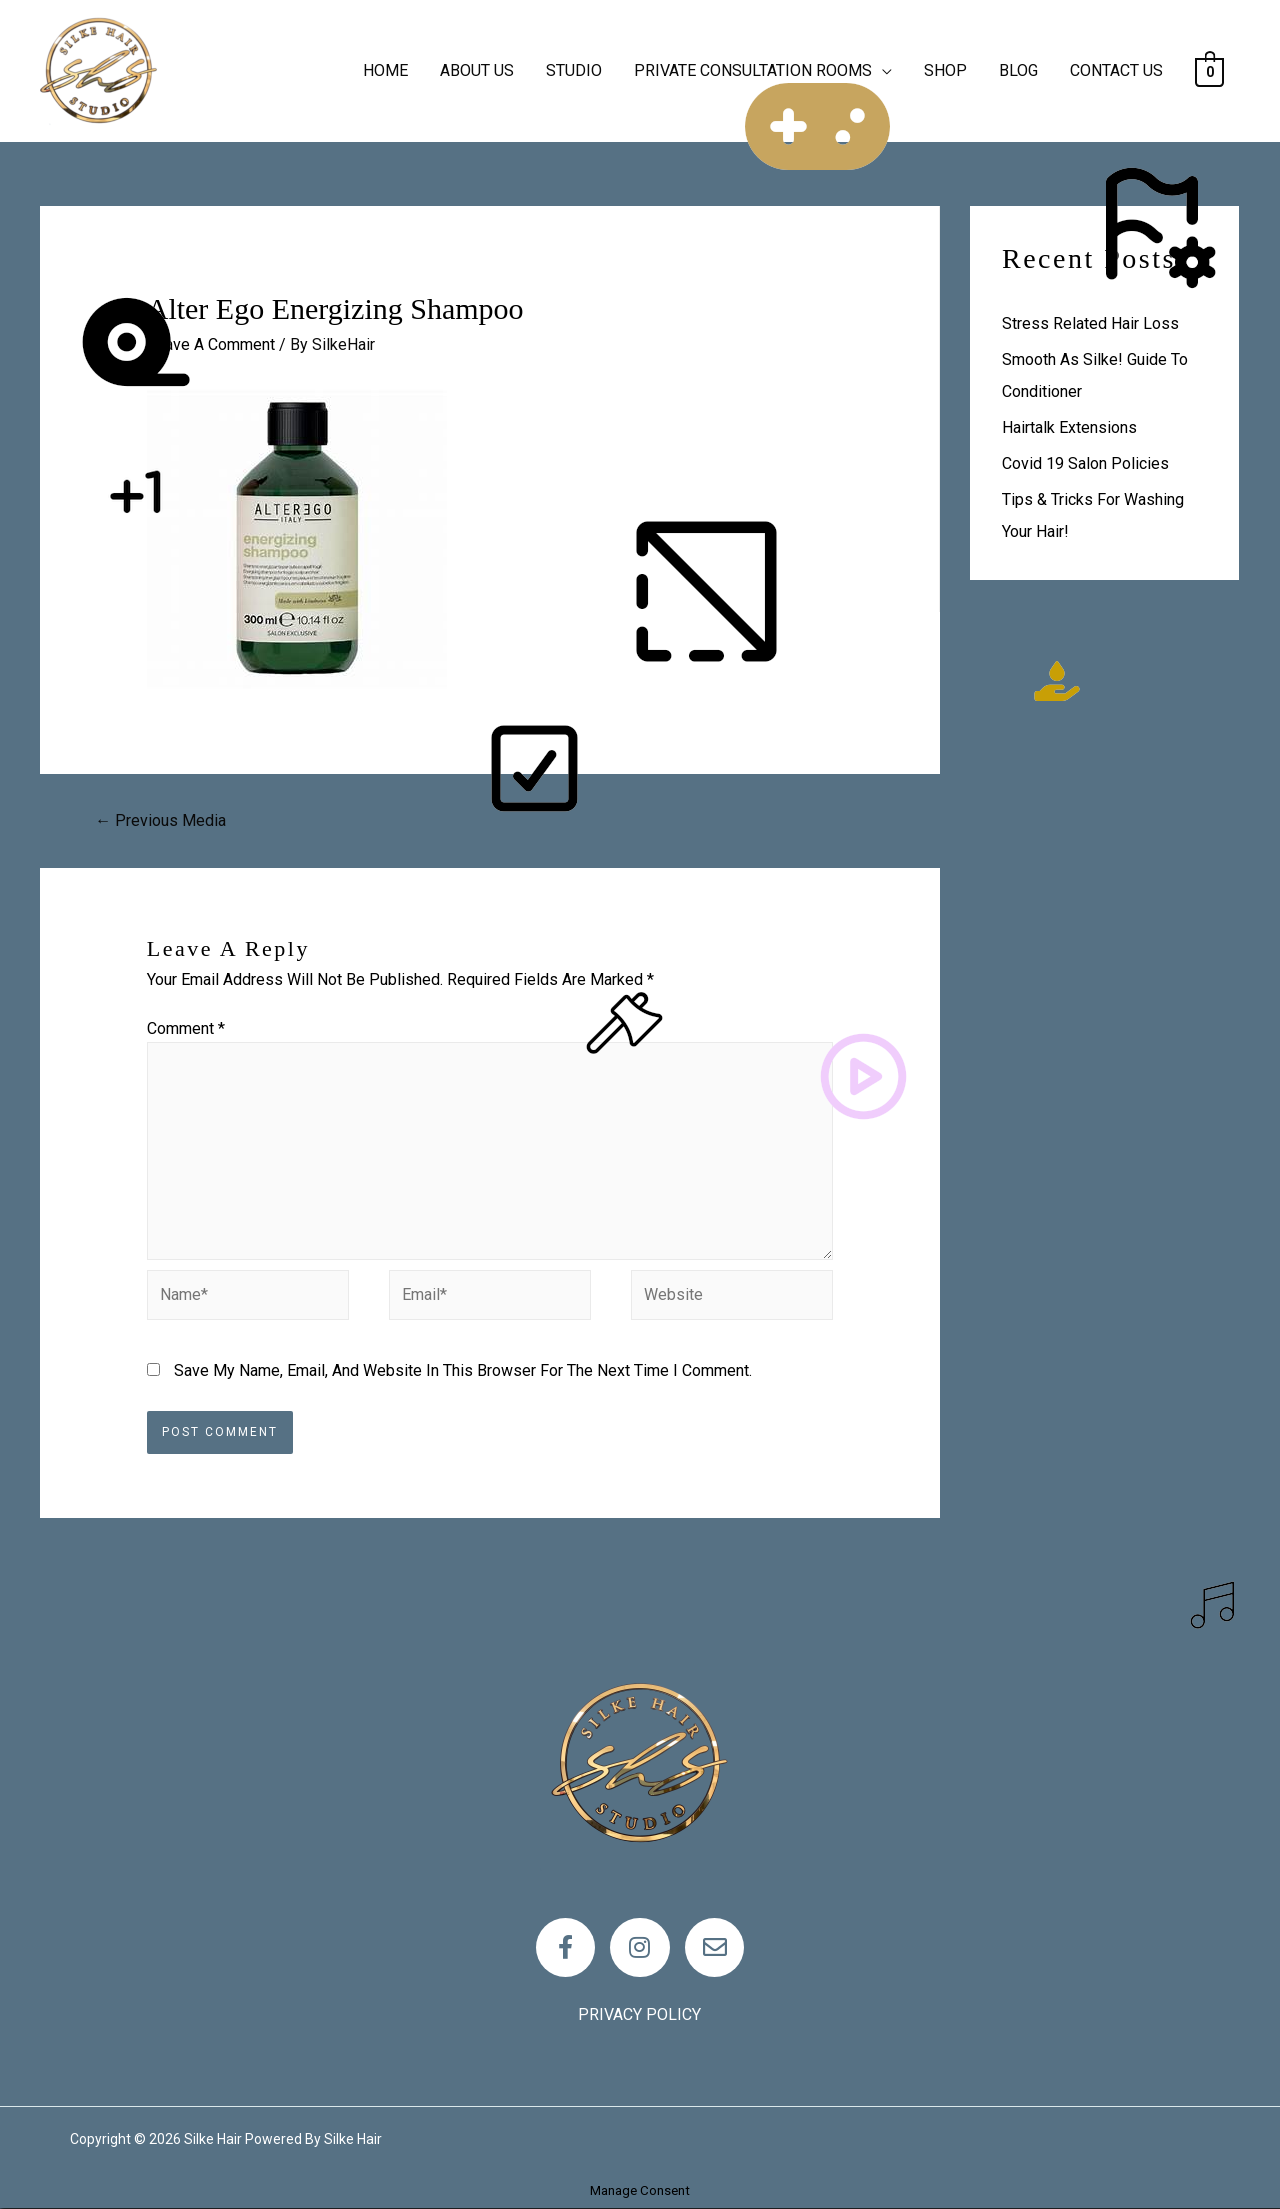 This screenshot has height=2209, width=1280. What do you see at coordinates (624, 1025) in the screenshot?
I see `access crafting or woodcutting tools` at bounding box center [624, 1025].